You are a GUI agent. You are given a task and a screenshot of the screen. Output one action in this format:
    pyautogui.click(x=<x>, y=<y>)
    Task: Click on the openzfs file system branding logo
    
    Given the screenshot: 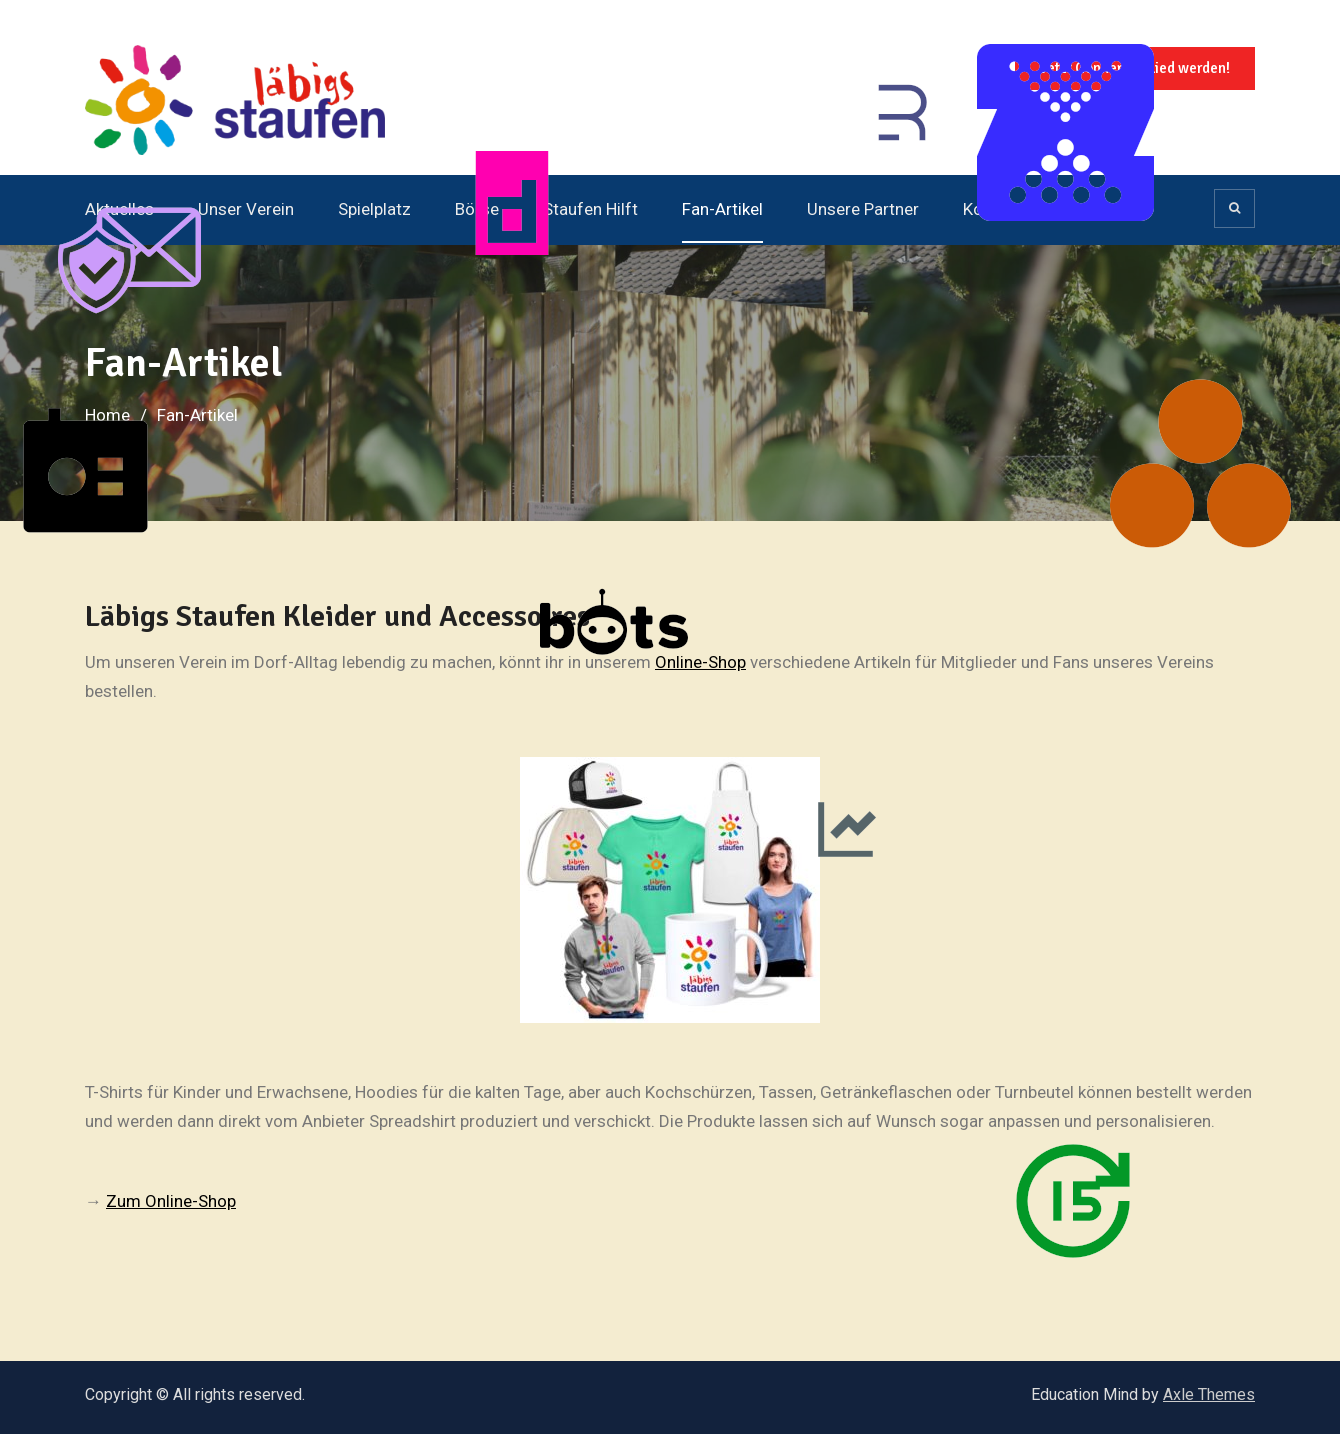 What is the action you would take?
    pyautogui.click(x=1065, y=132)
    